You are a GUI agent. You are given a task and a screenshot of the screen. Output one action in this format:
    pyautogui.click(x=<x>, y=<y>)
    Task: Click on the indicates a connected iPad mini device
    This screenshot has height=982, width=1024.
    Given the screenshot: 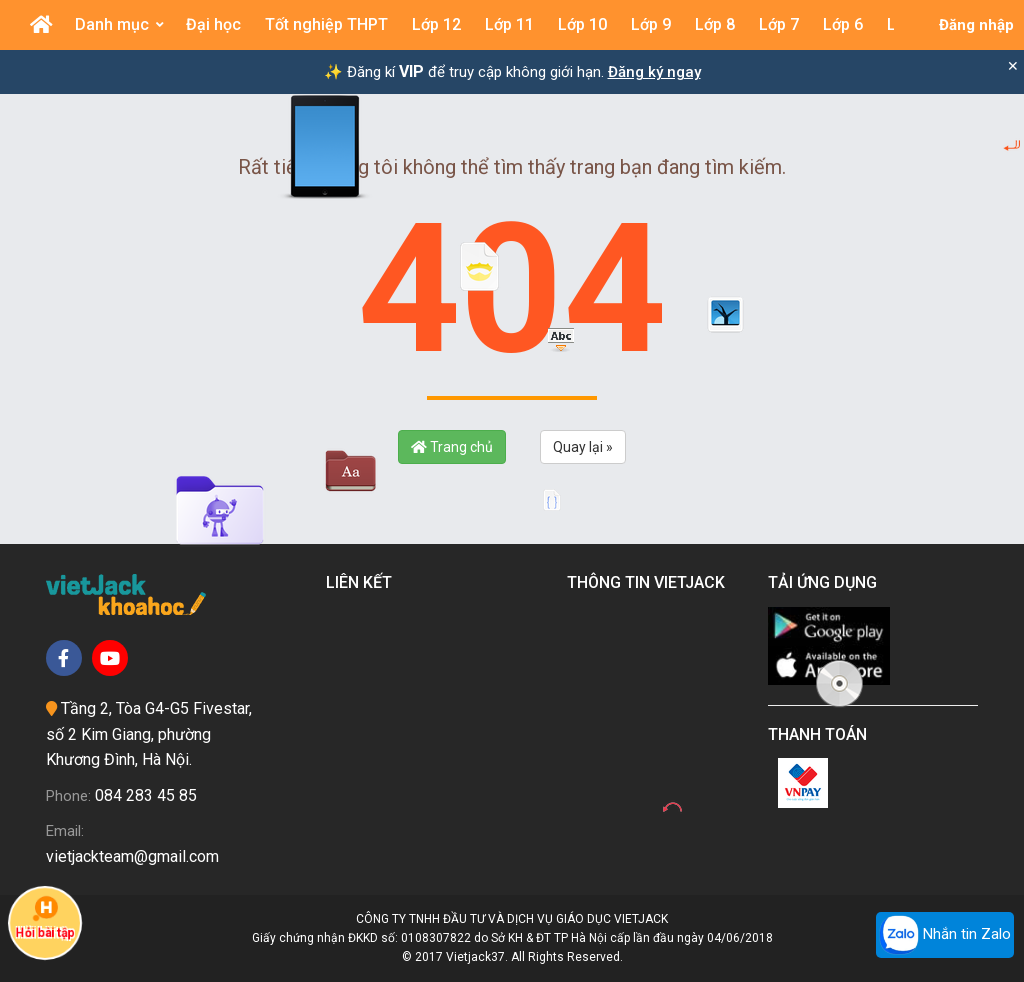 What is the action you would take?
    pyautogui.click(x=325, y=137)
    